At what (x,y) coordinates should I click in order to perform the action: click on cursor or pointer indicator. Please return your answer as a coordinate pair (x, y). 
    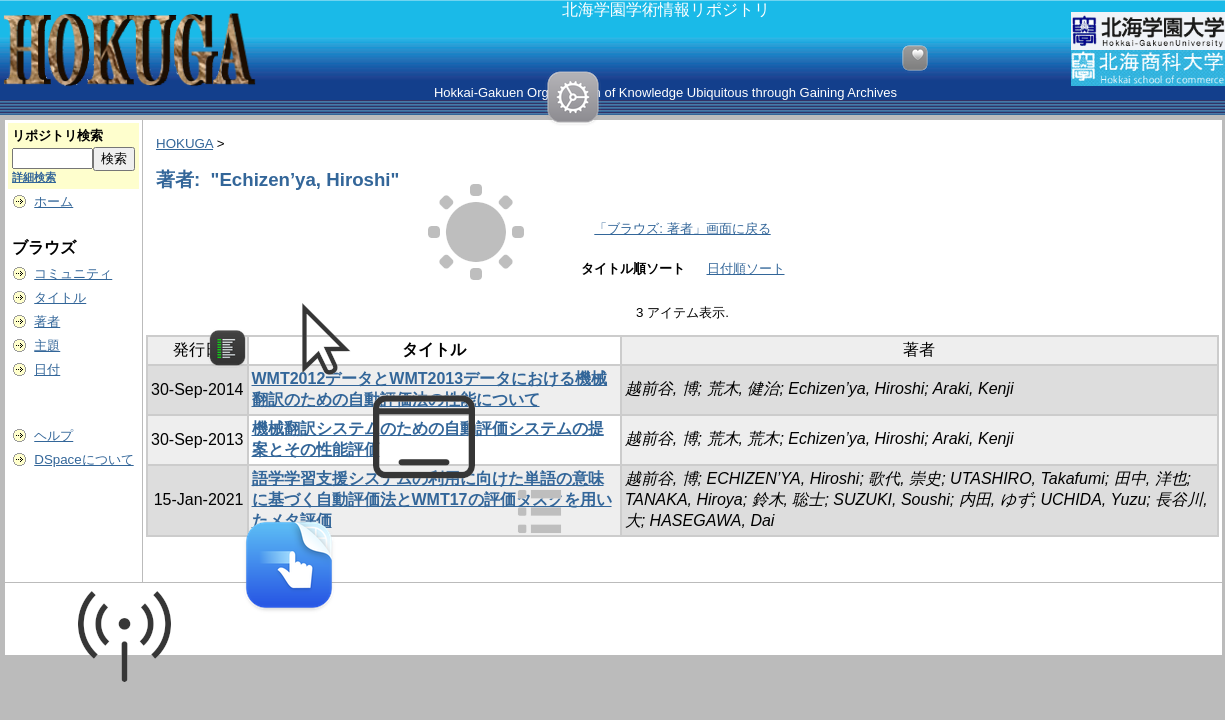
    Looking at the image, I should click on (327, 339).